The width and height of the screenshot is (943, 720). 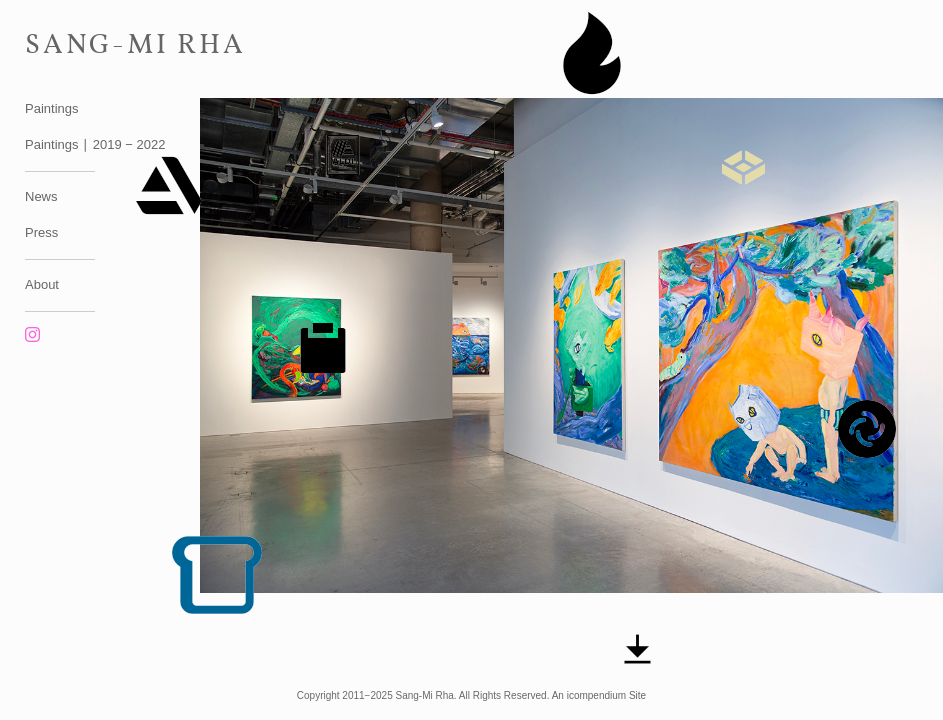 I want to click on browse bakery or bread products, so click(x=217, y=573).